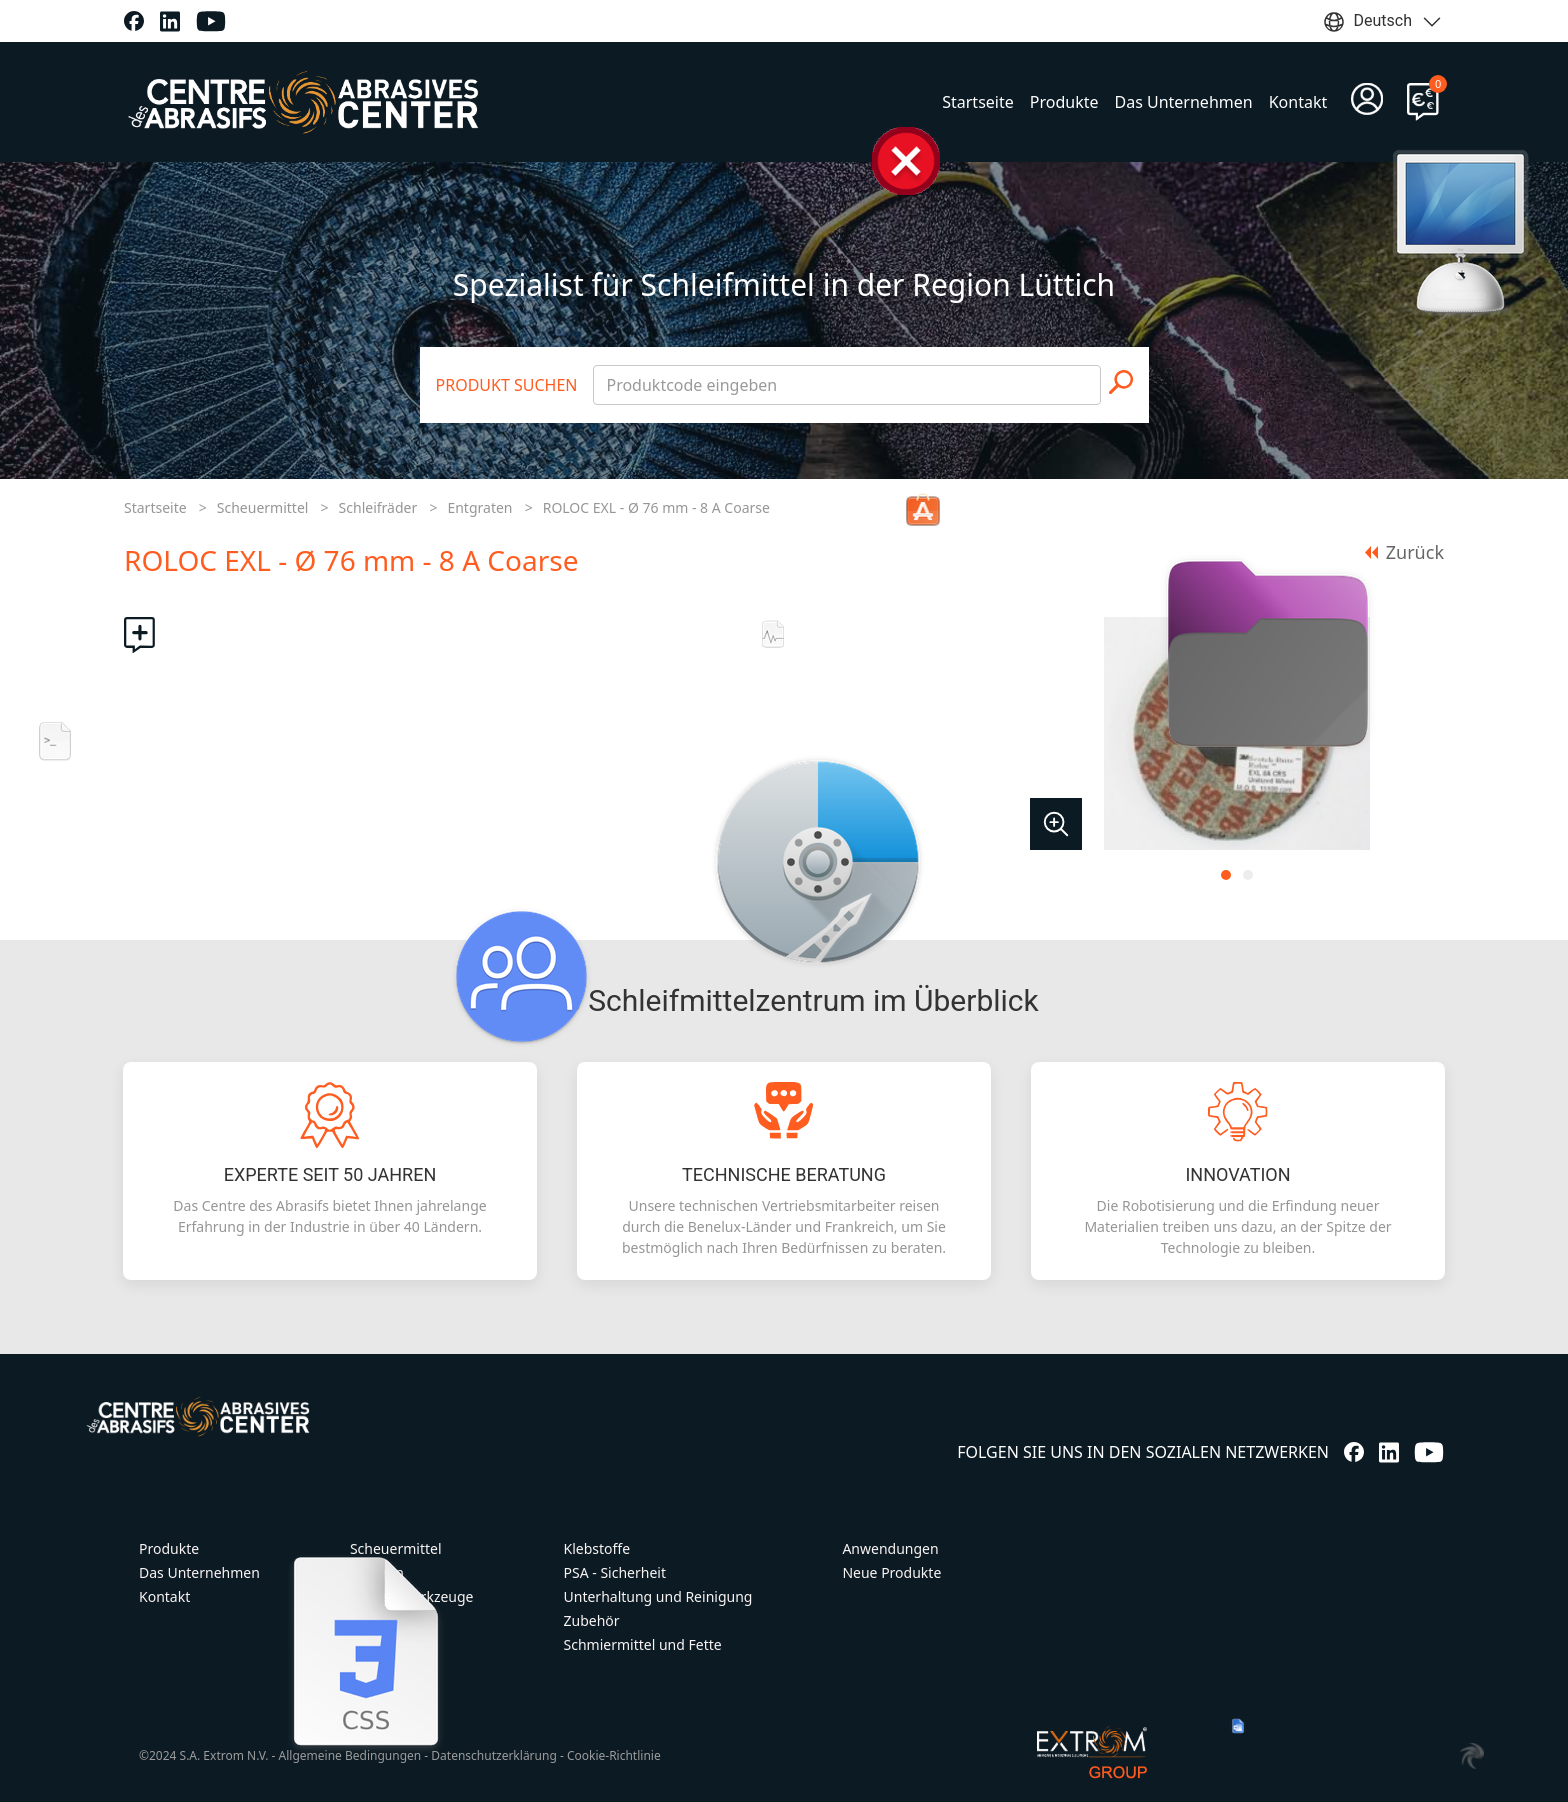 The height and width of the screenshot is (1802, 1568). I want to click on view system log file, so click(773, 634).